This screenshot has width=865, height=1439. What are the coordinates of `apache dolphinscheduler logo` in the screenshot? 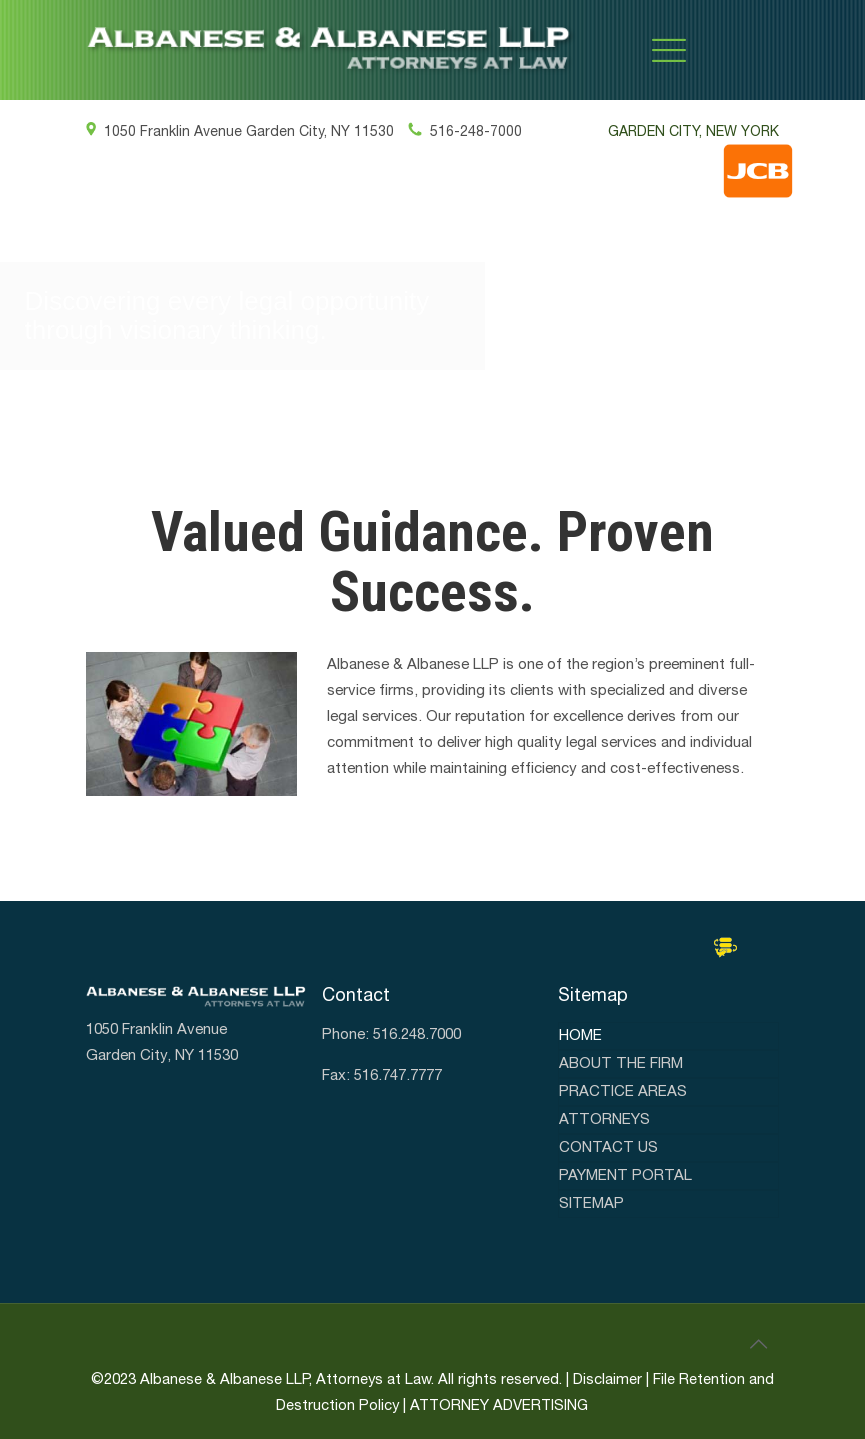 It's located at (725, 947).